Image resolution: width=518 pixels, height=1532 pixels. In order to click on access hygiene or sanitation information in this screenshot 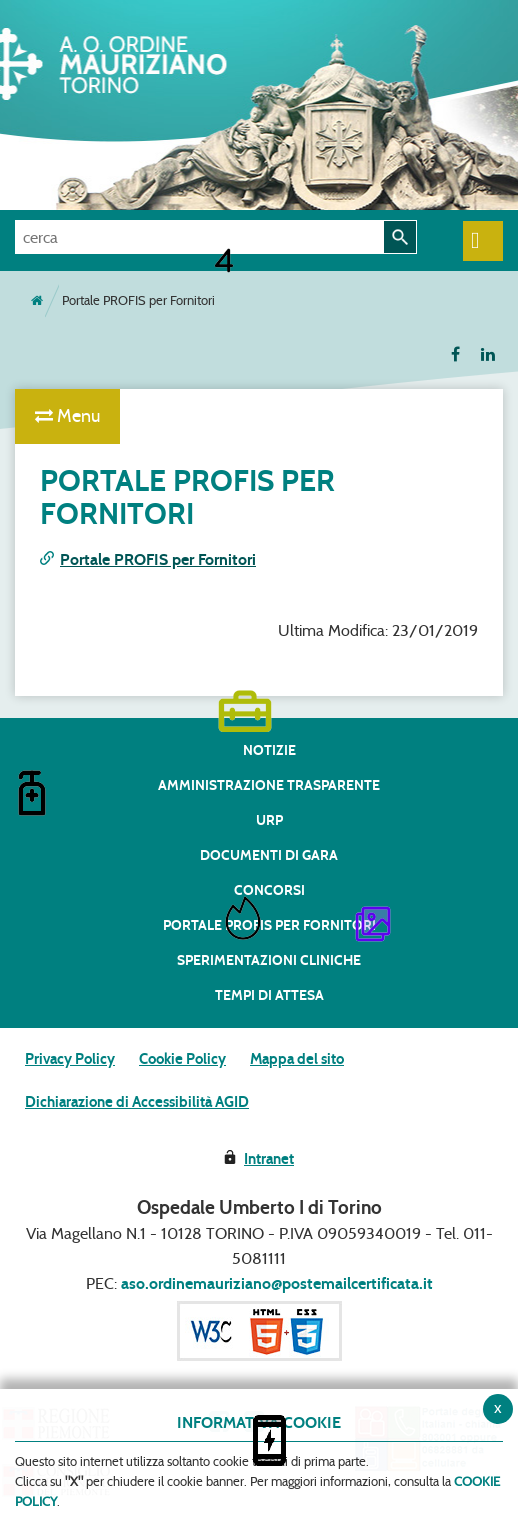, I will do `click(32, 793)`.